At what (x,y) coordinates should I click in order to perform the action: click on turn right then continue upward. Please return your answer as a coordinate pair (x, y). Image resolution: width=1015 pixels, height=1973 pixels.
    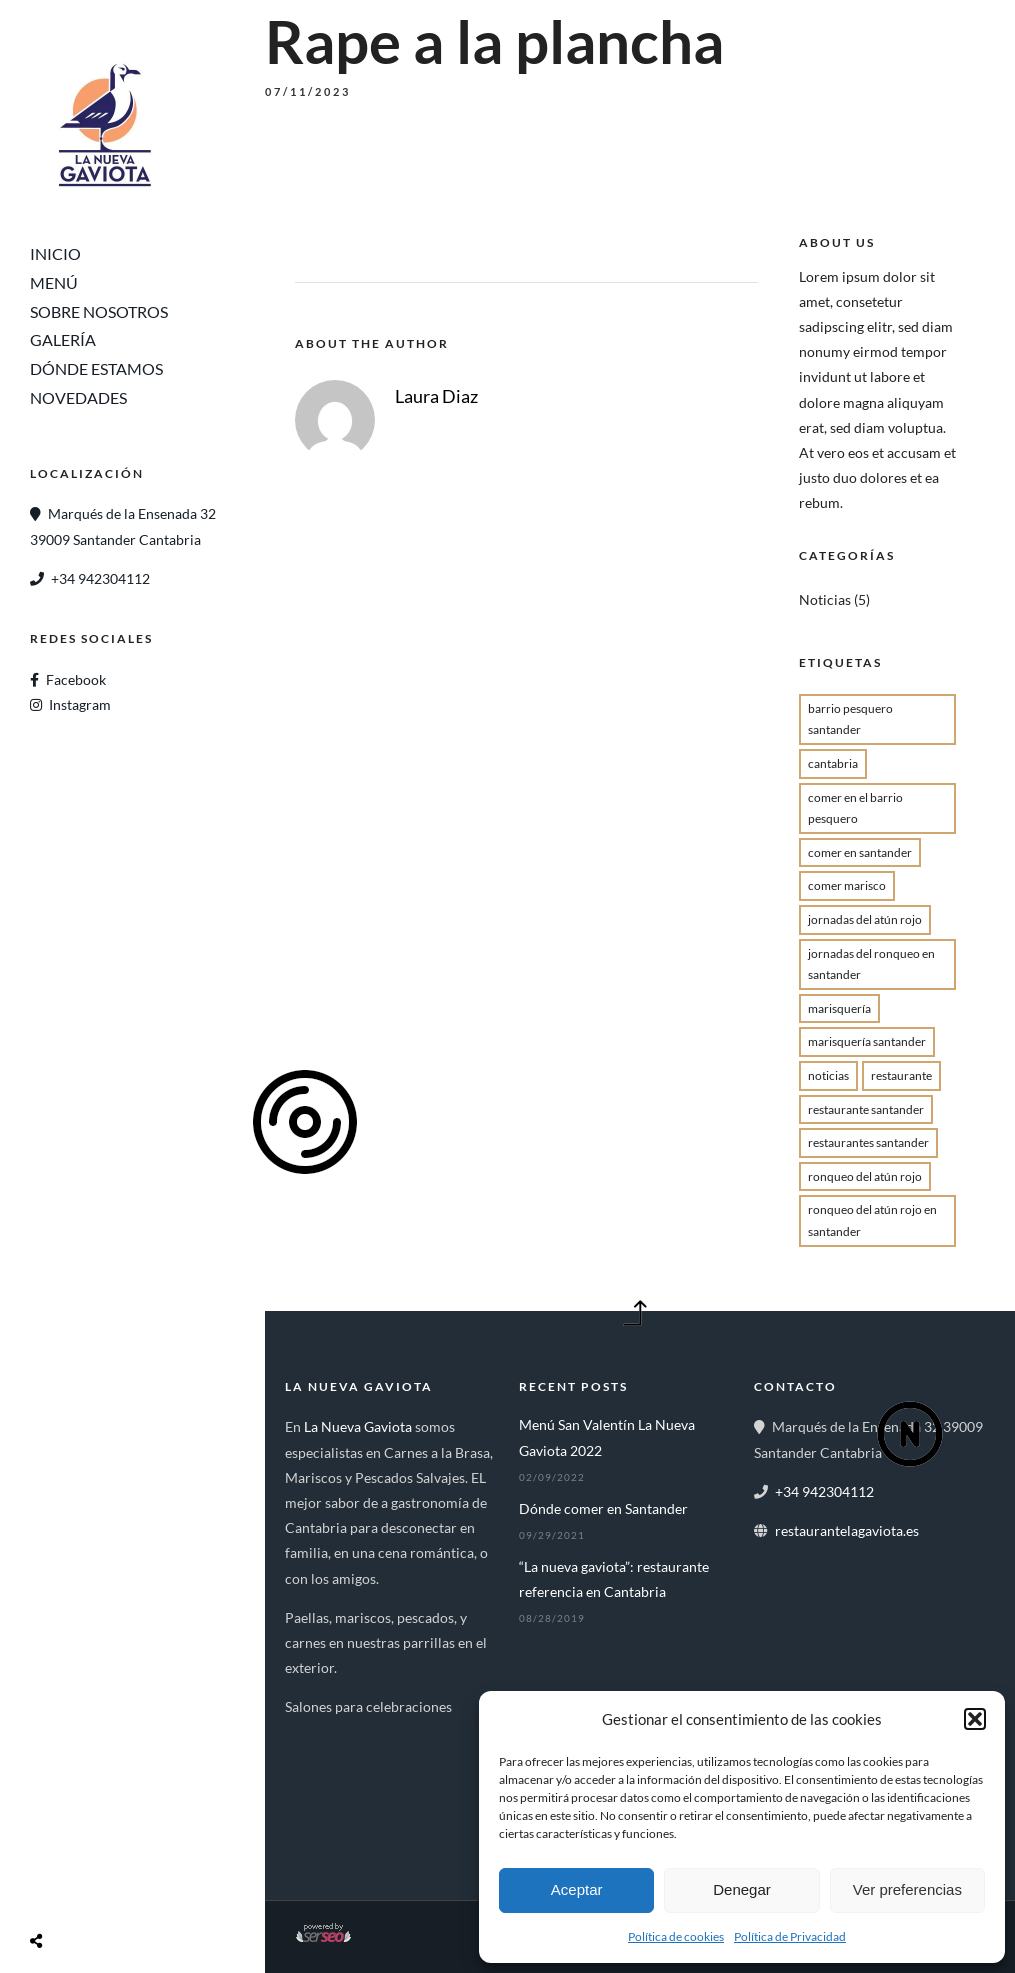
    Looking at the image, I should click on (635, 1313).